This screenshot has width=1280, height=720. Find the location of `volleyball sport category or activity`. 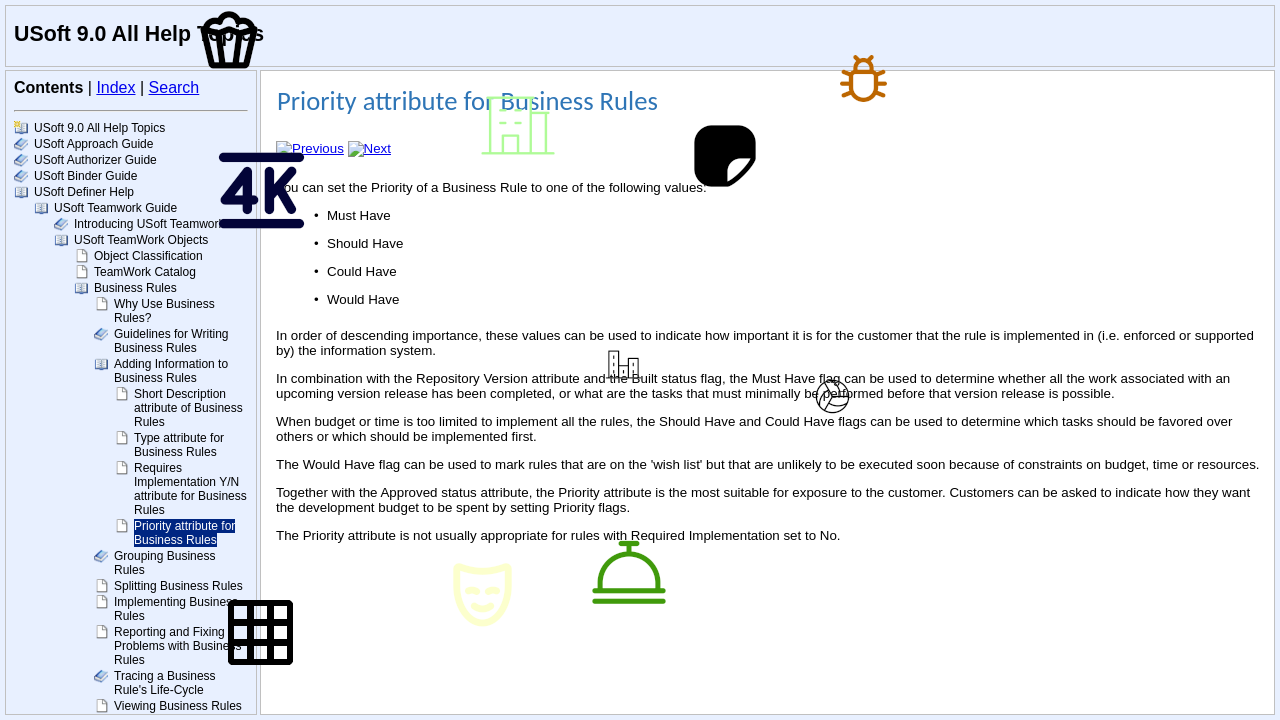

volleyball sport category or activity is located at coordinates (832, 396).